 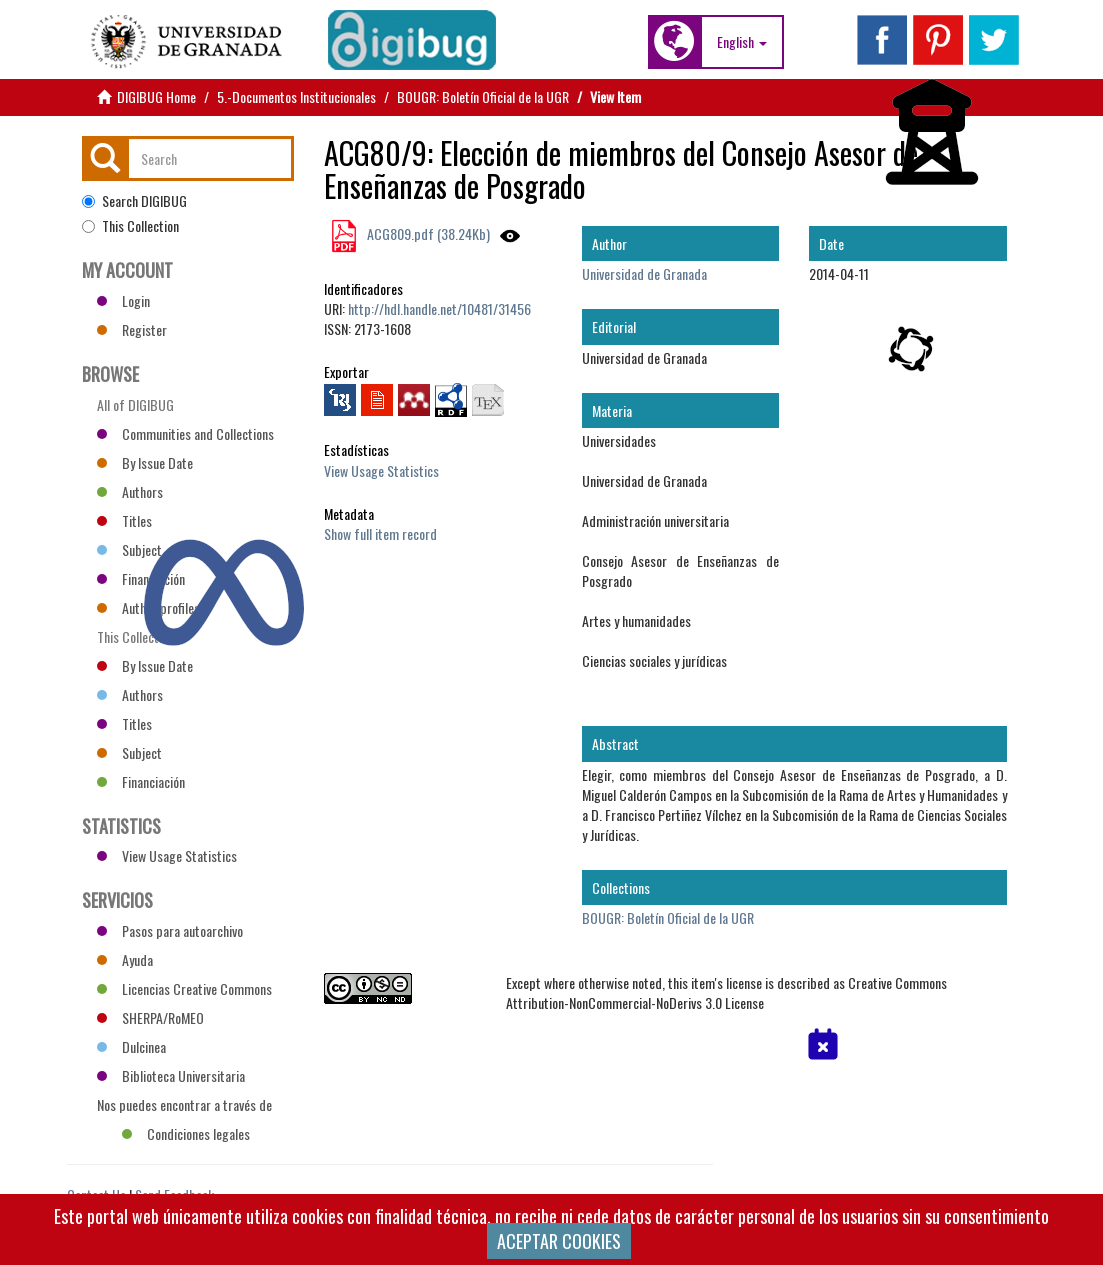 I want to click on cancel or remove a scheduled event, so click(x=823, y=1045).